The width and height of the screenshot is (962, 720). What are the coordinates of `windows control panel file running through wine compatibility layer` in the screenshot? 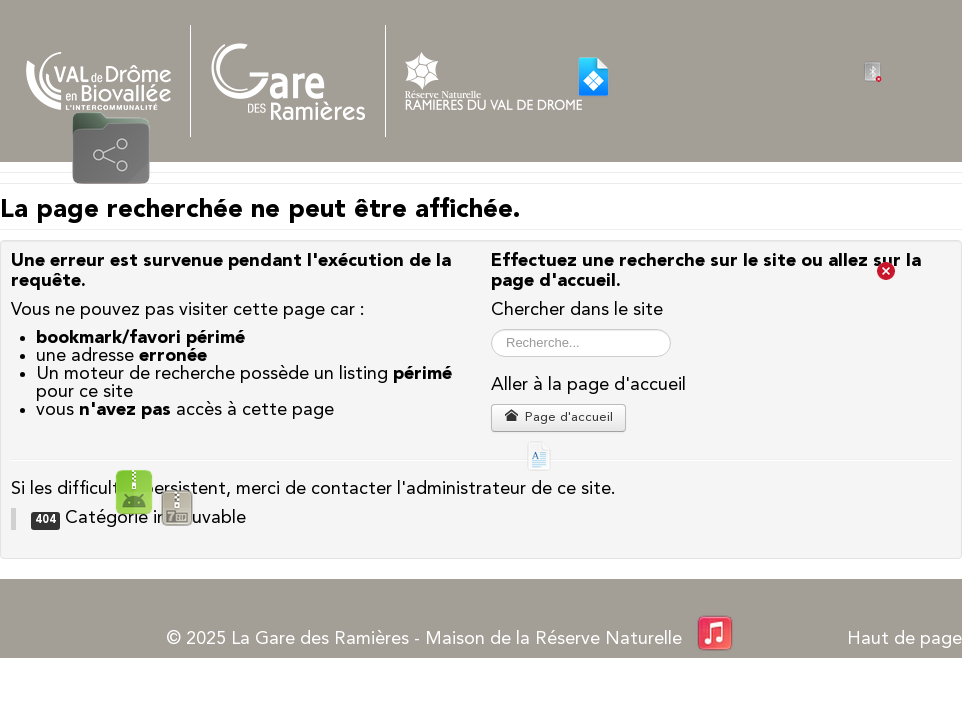 It's located at (593, 77).